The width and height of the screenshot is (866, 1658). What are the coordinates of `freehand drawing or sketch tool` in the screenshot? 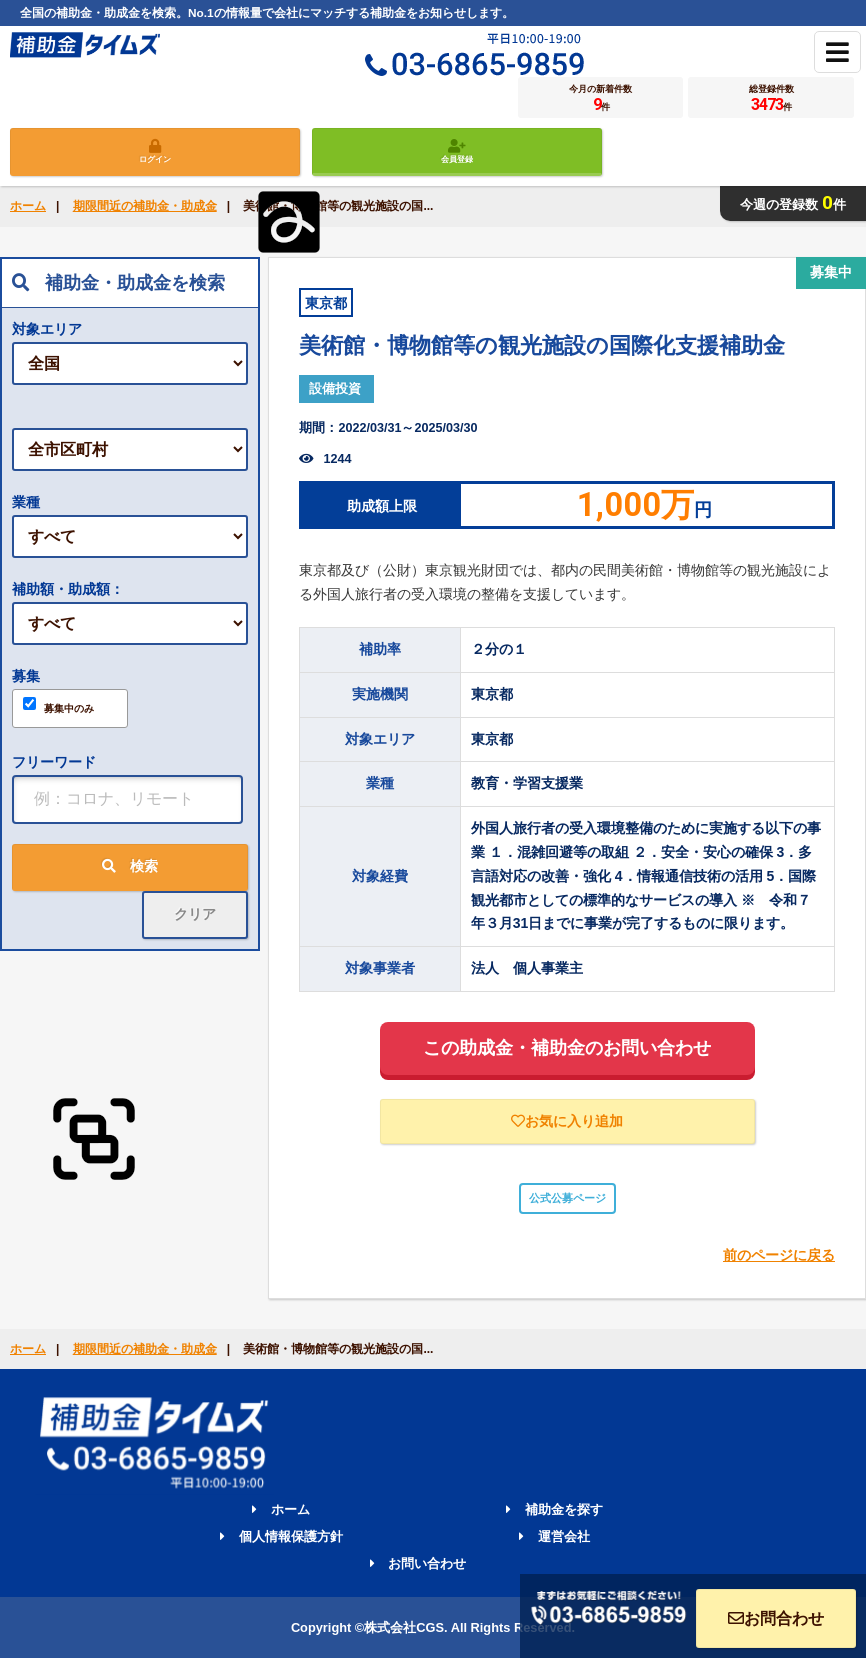 It's located at (289, 222).